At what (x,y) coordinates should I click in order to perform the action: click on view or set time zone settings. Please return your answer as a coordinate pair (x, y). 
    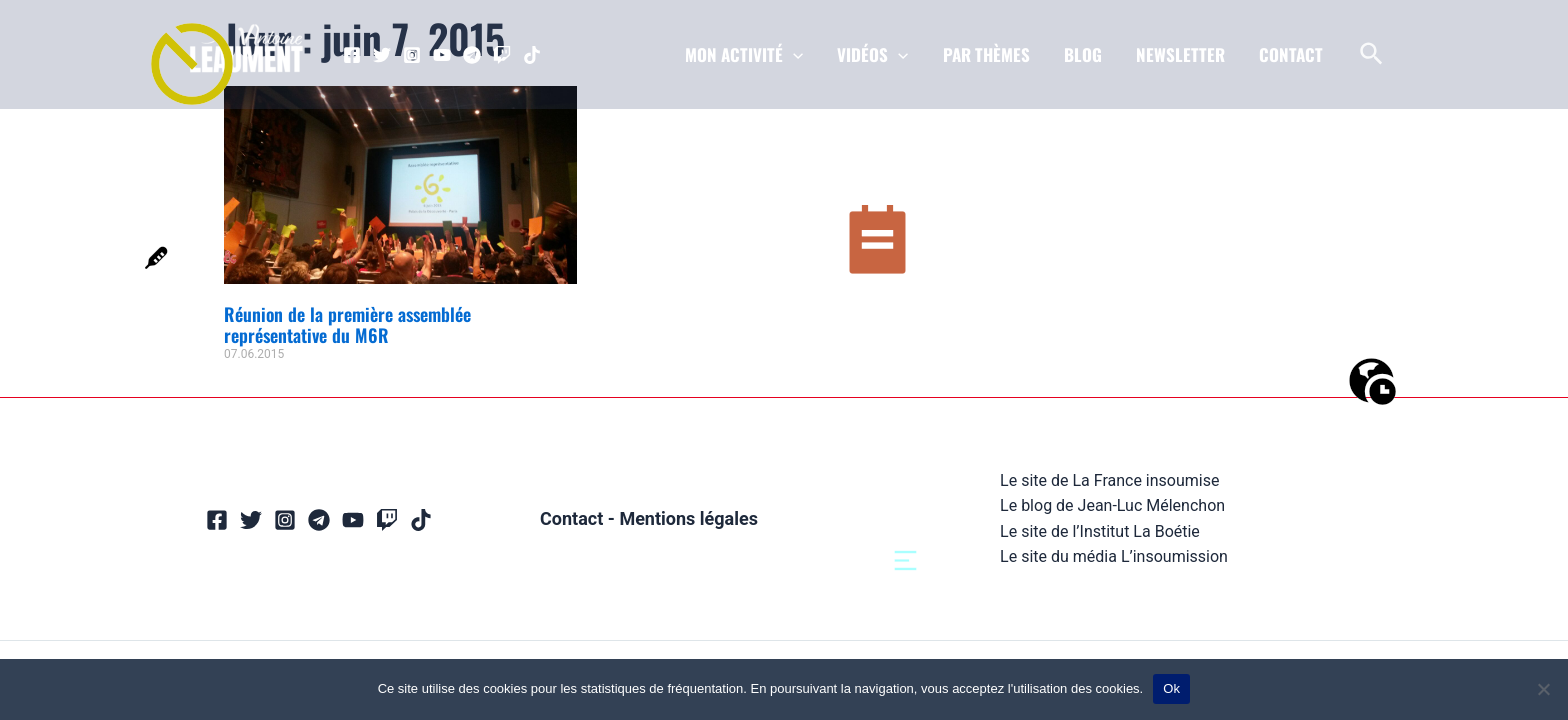
    Looking at the image, I should click on (1371, 380).